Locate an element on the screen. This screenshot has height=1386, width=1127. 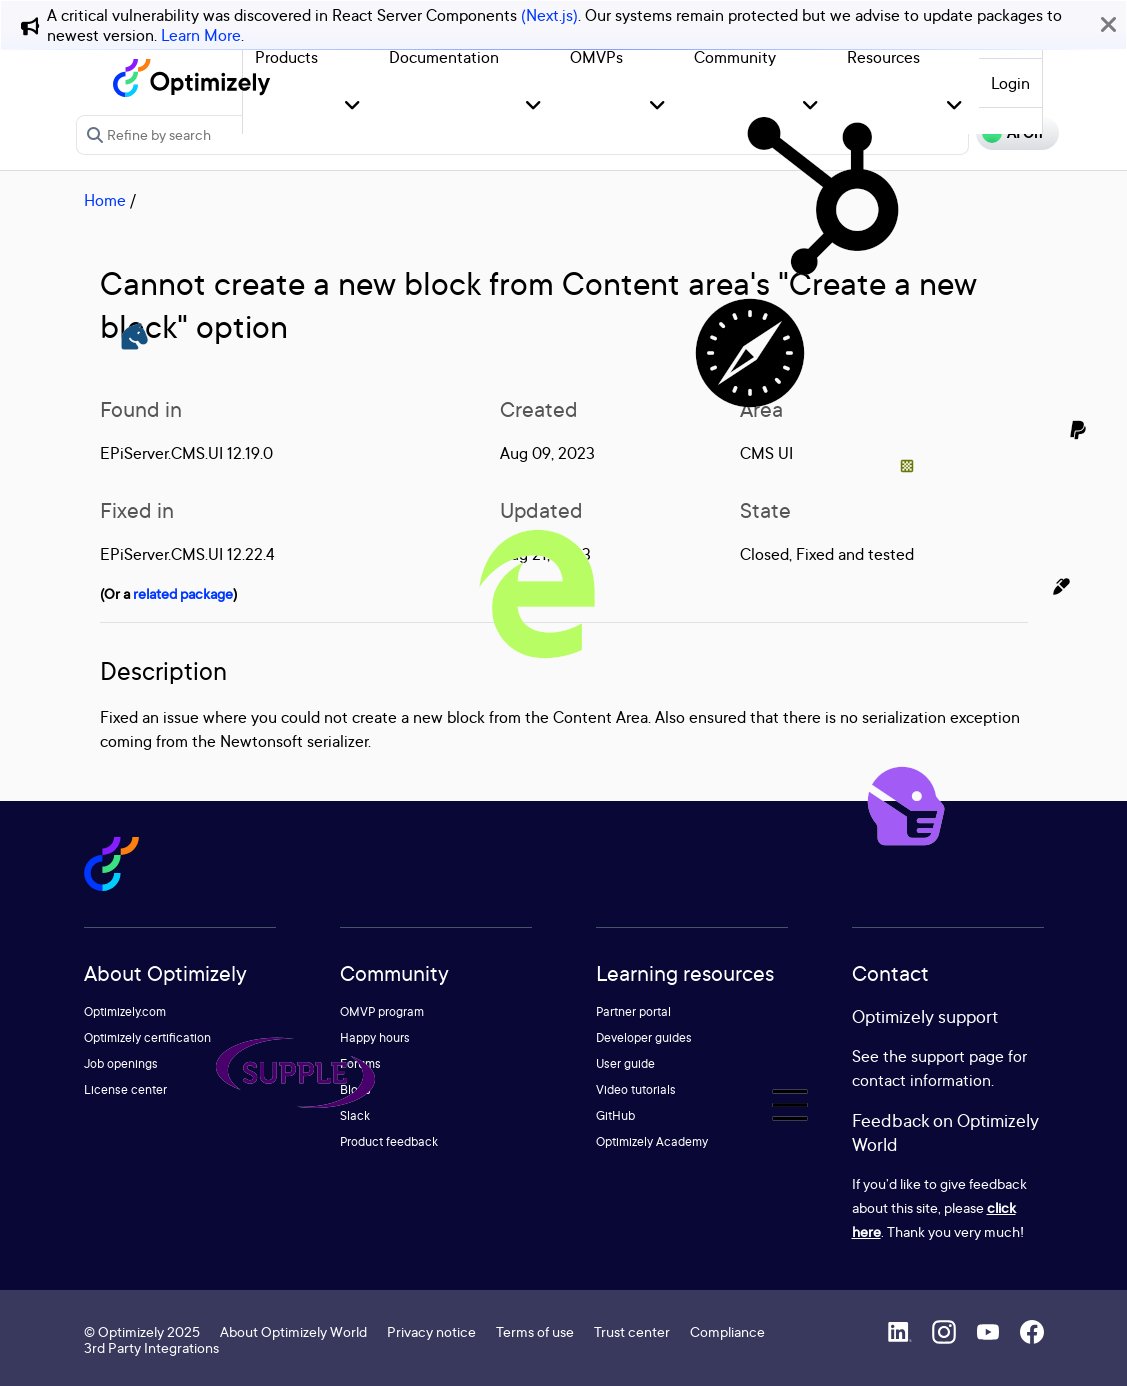
open Microsoft Edge browser is located at coordinates (537, 594).